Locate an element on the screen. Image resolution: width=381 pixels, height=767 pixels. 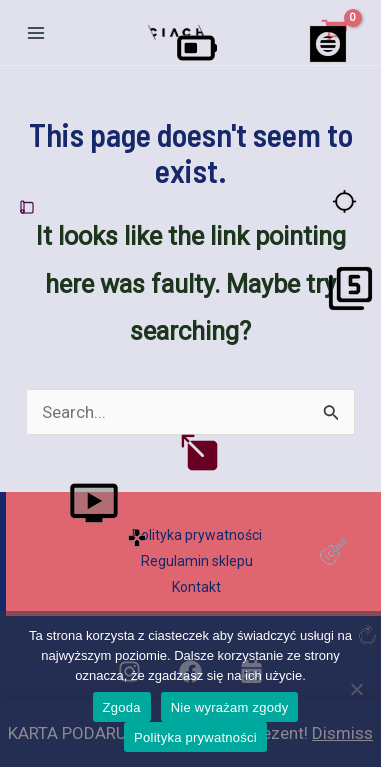
access music or audio content is located at coordinates (333, 551).